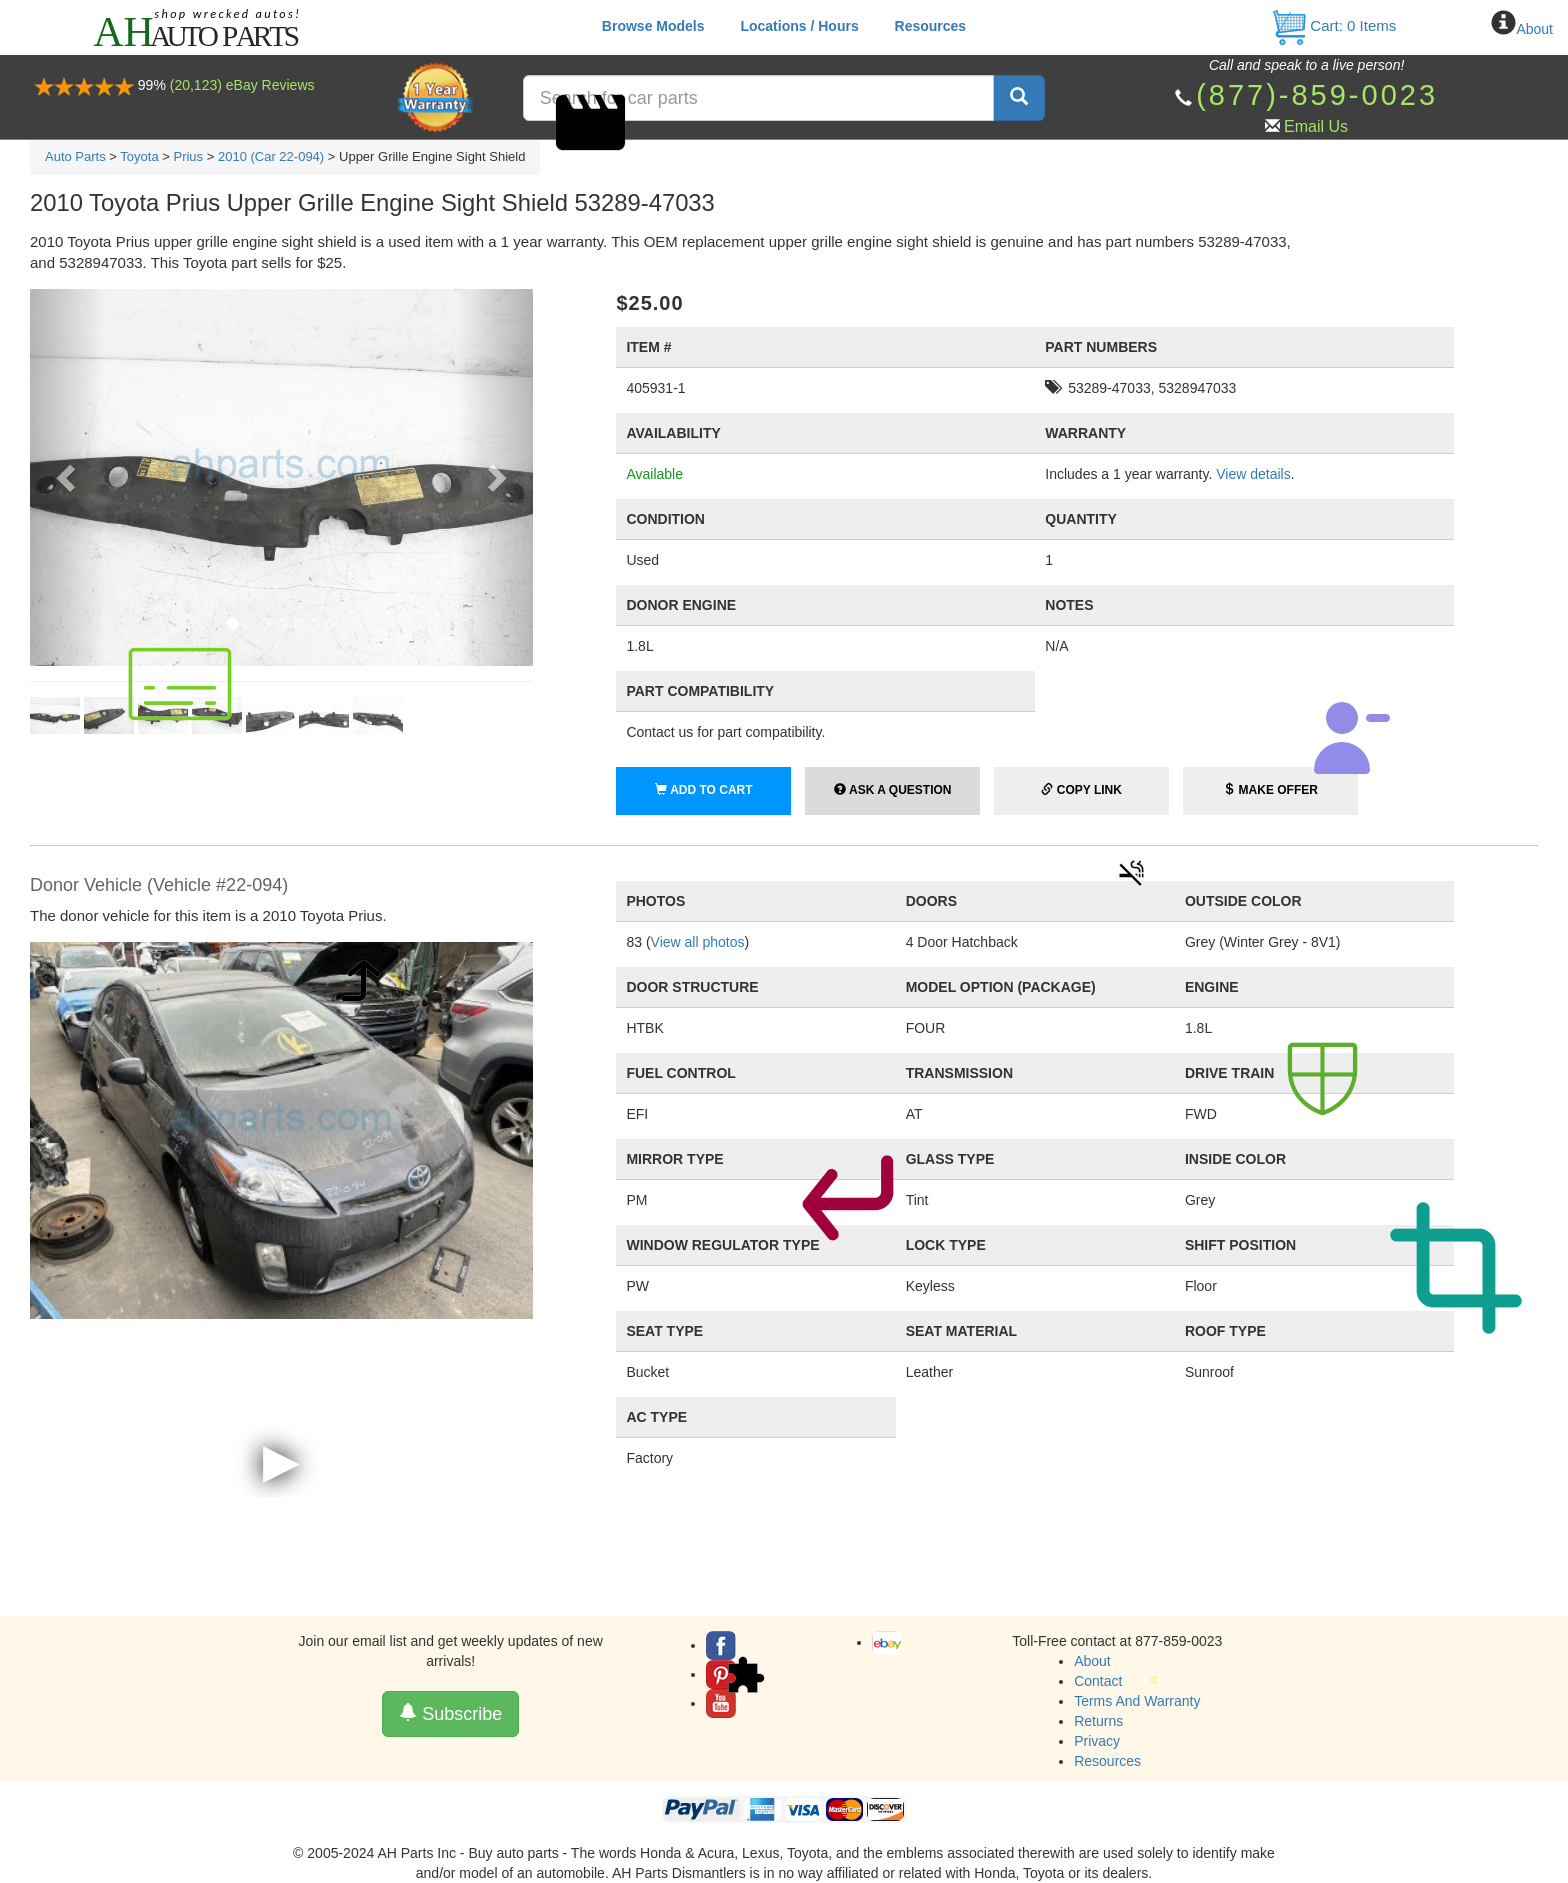 The image size is (1568, 1883). Describe the element at coordinates (1456, 1268) in the screenshot. I see `crop an image or photo` at that location.